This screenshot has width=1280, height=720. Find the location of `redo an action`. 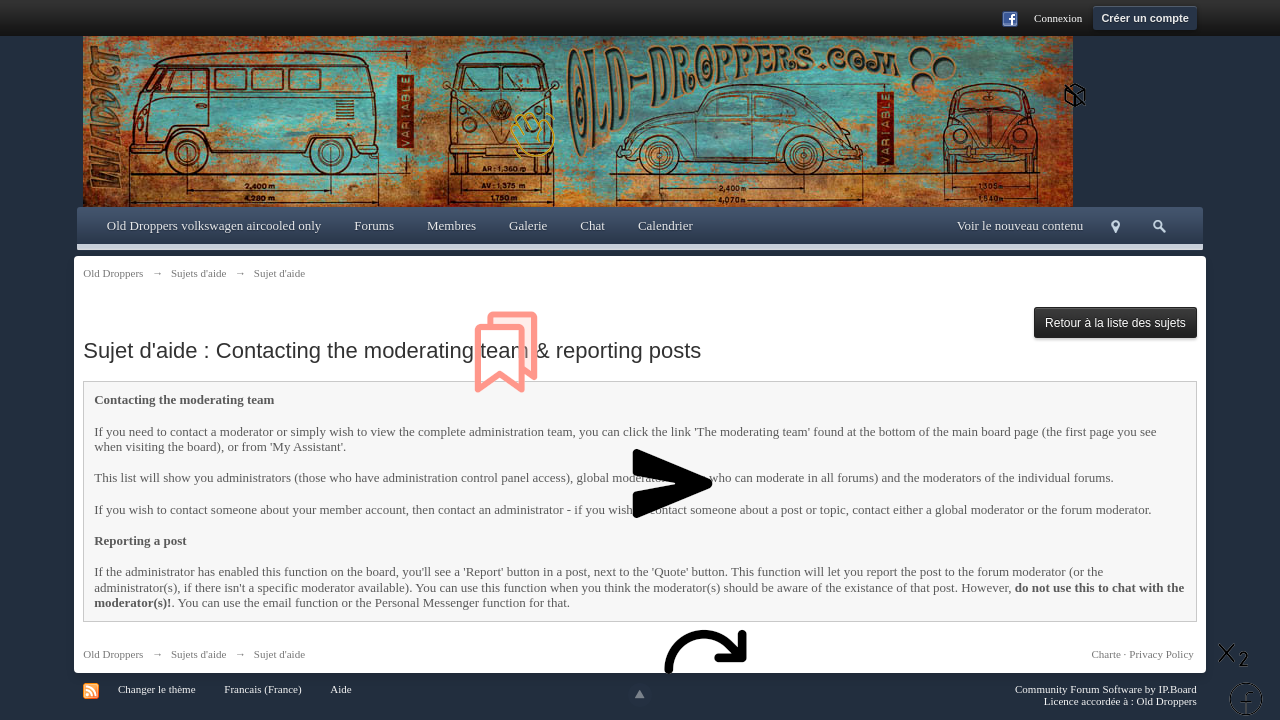

redo an action is located at coordinates (704, 649).